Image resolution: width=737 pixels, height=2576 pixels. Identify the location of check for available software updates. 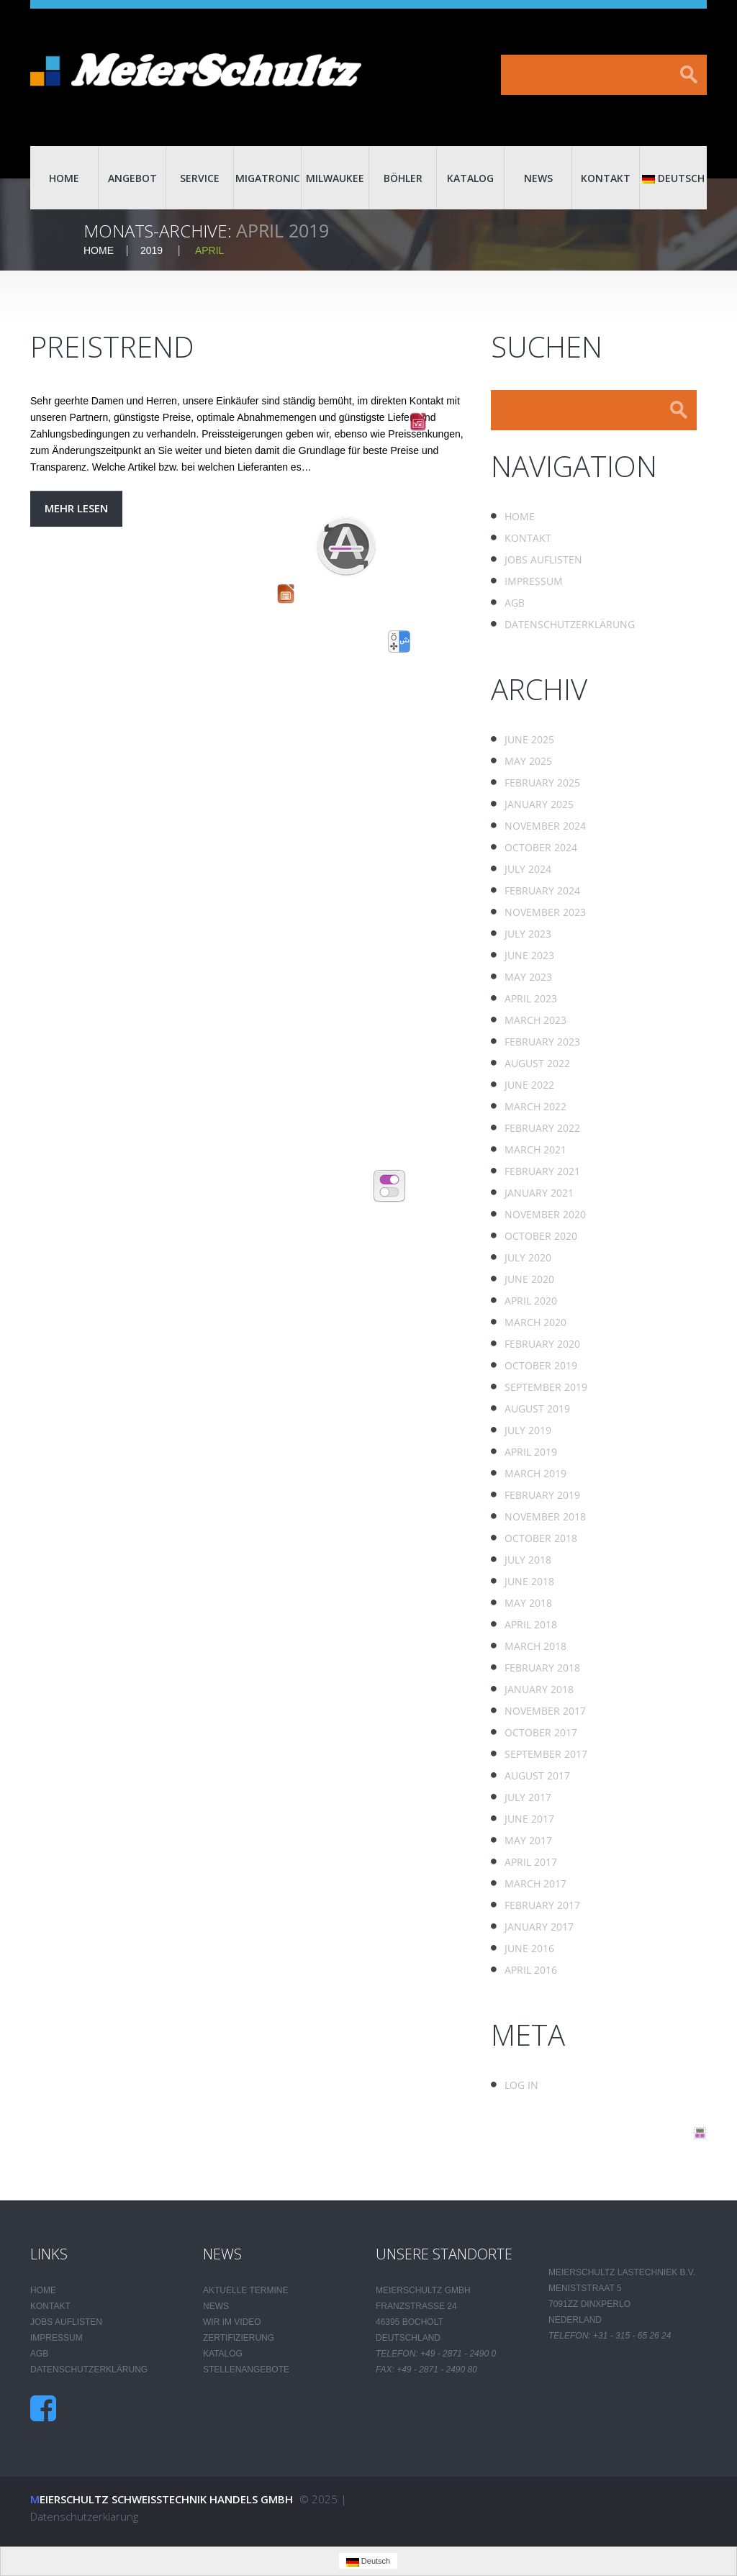
(346, 546).